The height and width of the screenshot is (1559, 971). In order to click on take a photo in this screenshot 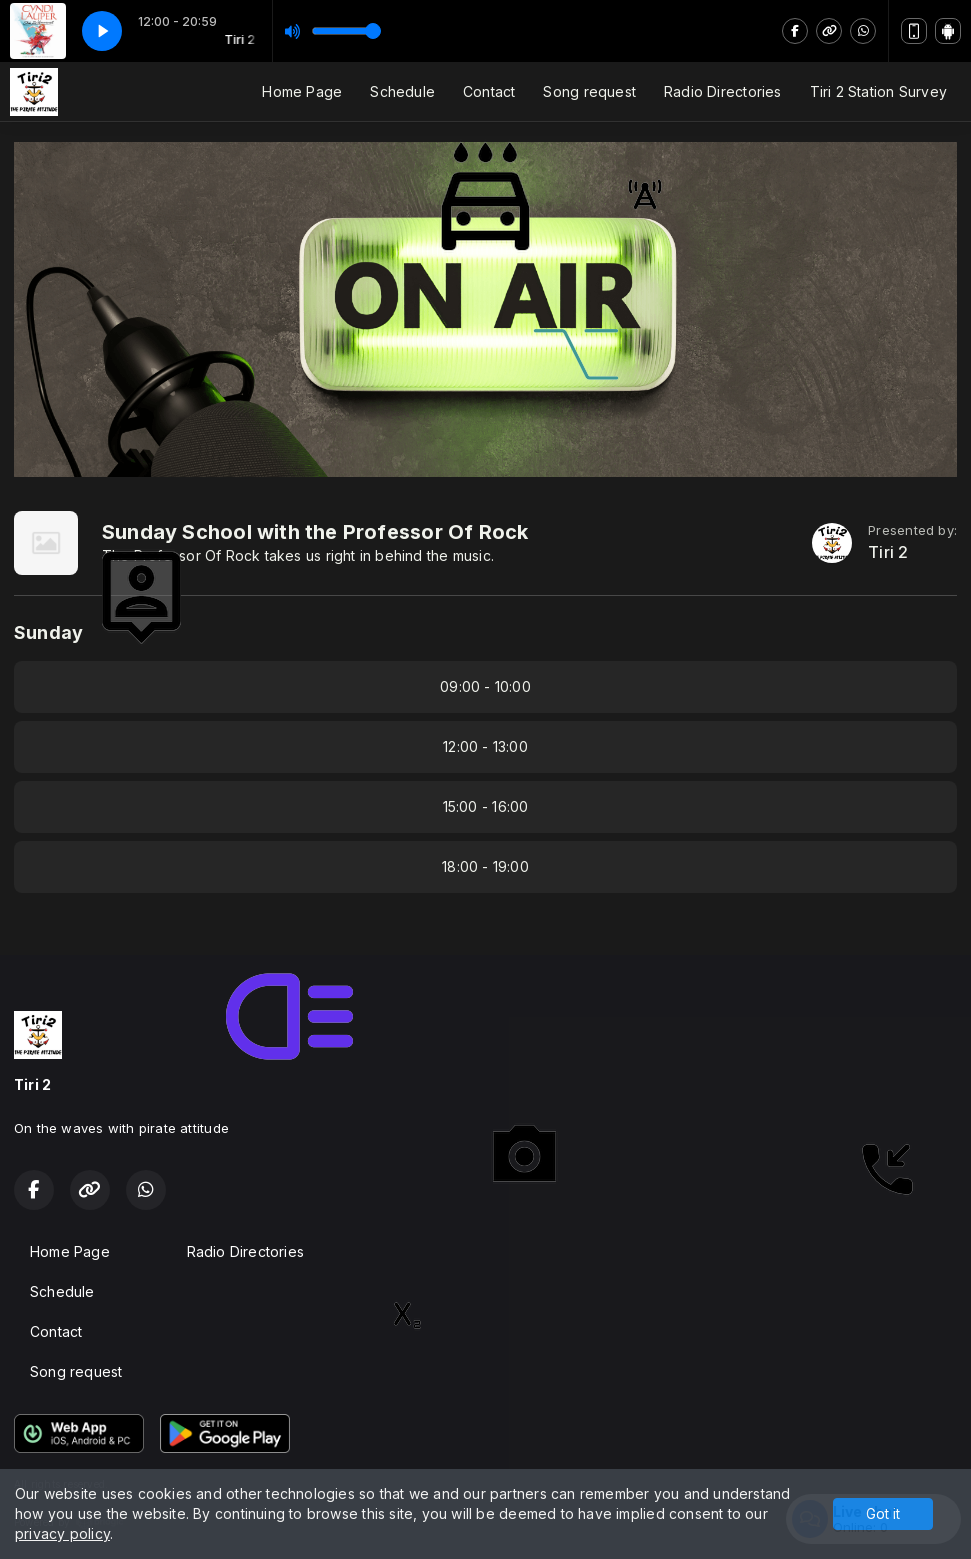, I will do `click(524, 1156)`.